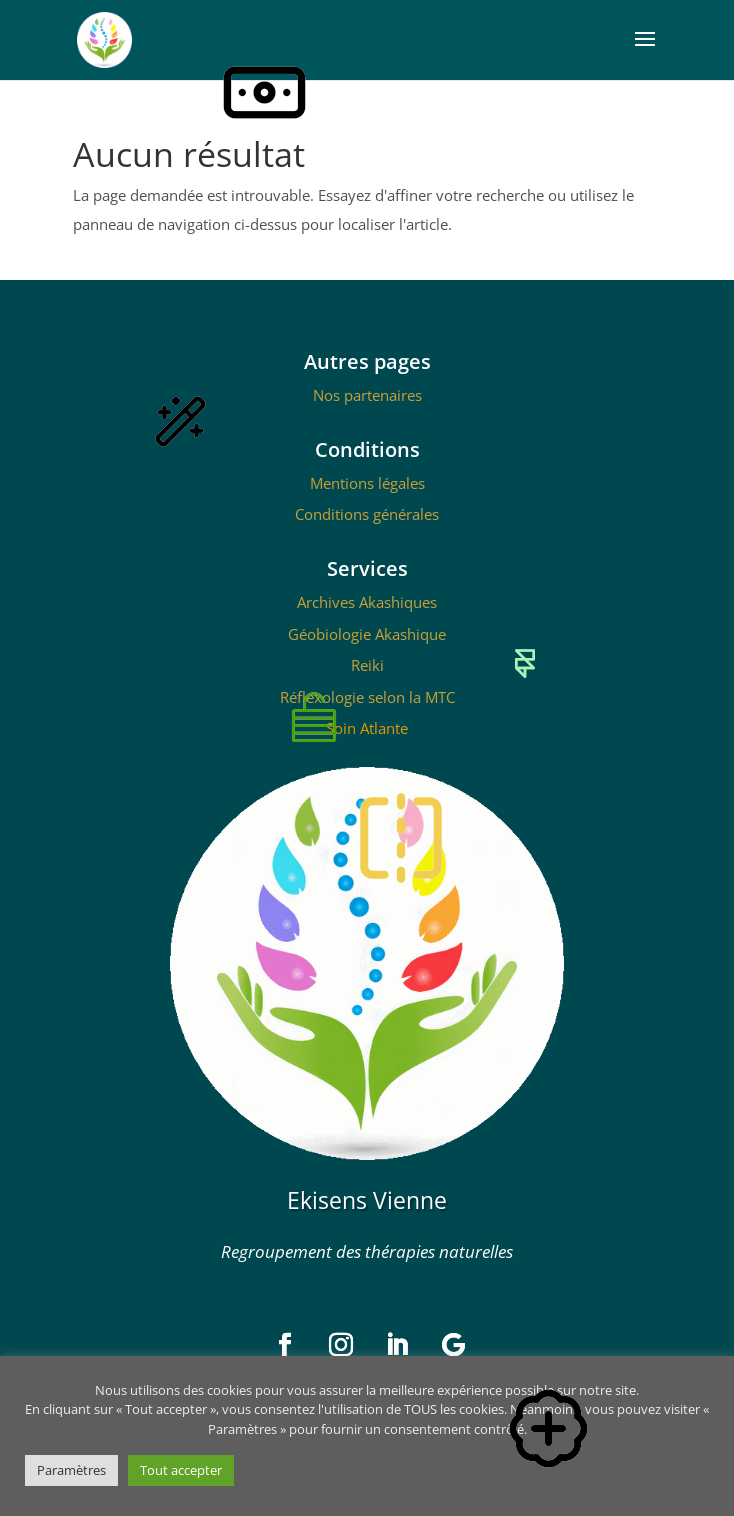 The image size is (734, 1516). What do you see at coordinates (525, 663) in the screenshot?
I see `open Framer design tool` at bounding box center [525, 663].